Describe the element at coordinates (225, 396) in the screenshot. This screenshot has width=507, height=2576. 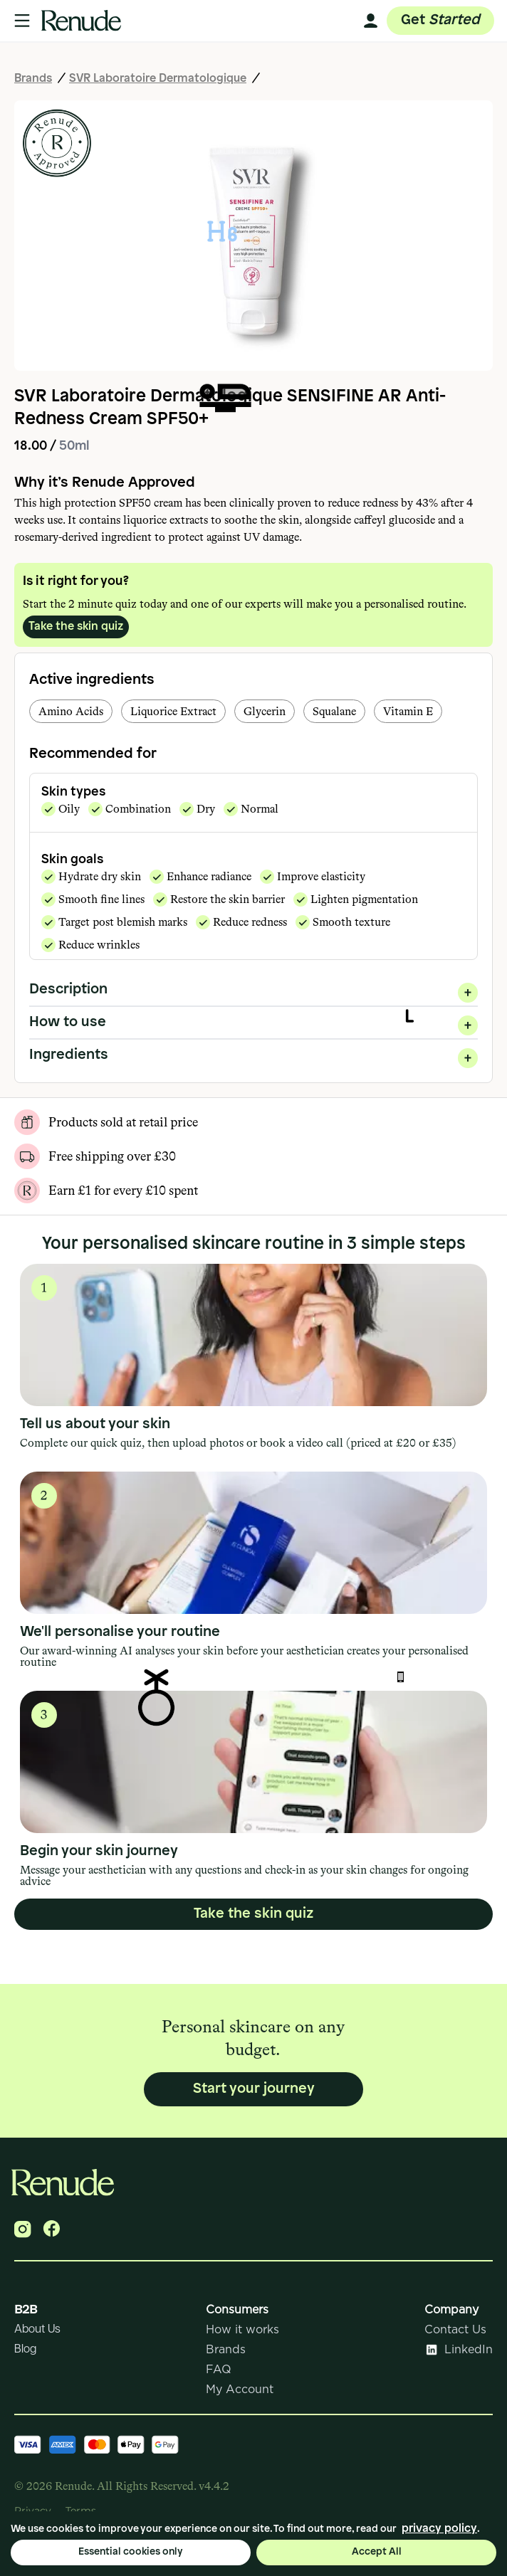
I see `select flat bed seat option` at that location.